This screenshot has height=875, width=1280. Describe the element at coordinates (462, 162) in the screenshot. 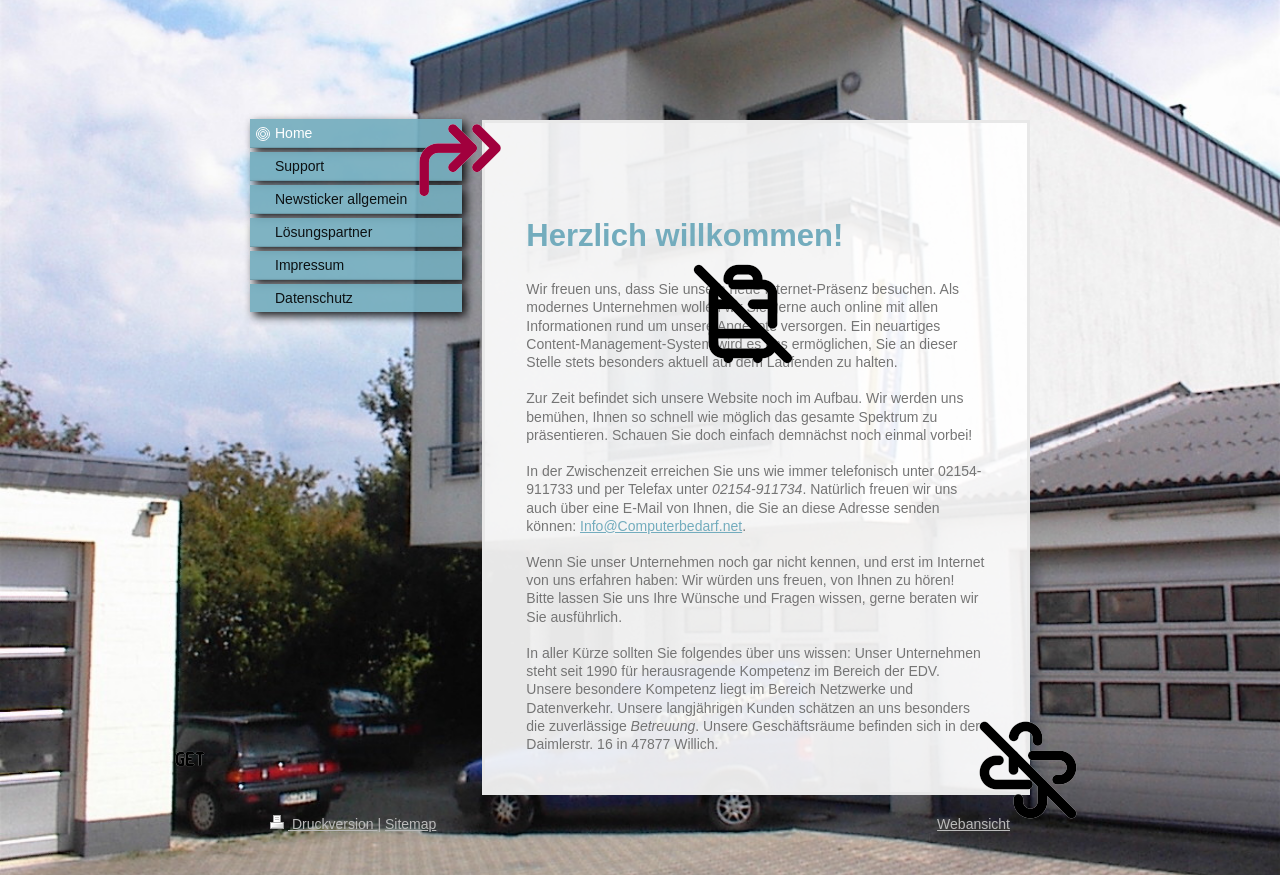

I see `forward message to multiple recipients` at that location.